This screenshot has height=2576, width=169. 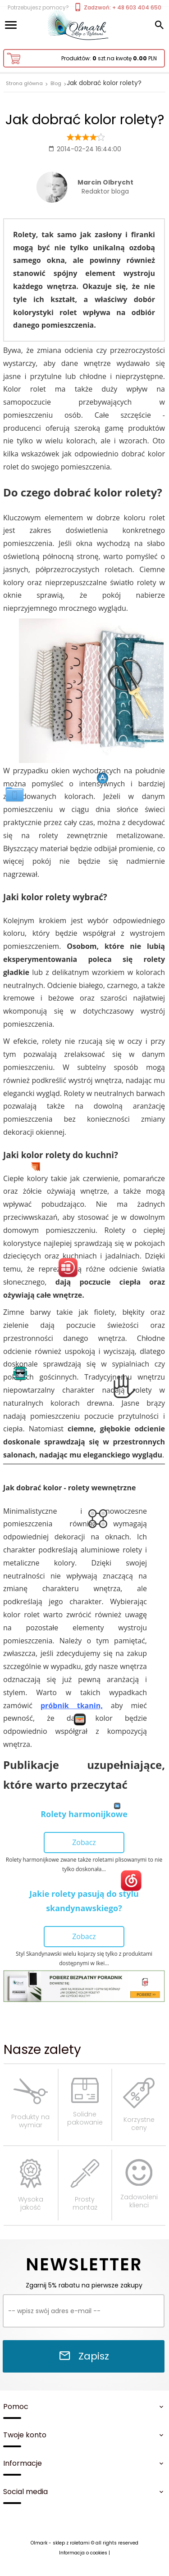 What do you see at coordinates (80, 1719) in the screenshot?
I see `open apple wallet app` at bounding box center [80, 1719].